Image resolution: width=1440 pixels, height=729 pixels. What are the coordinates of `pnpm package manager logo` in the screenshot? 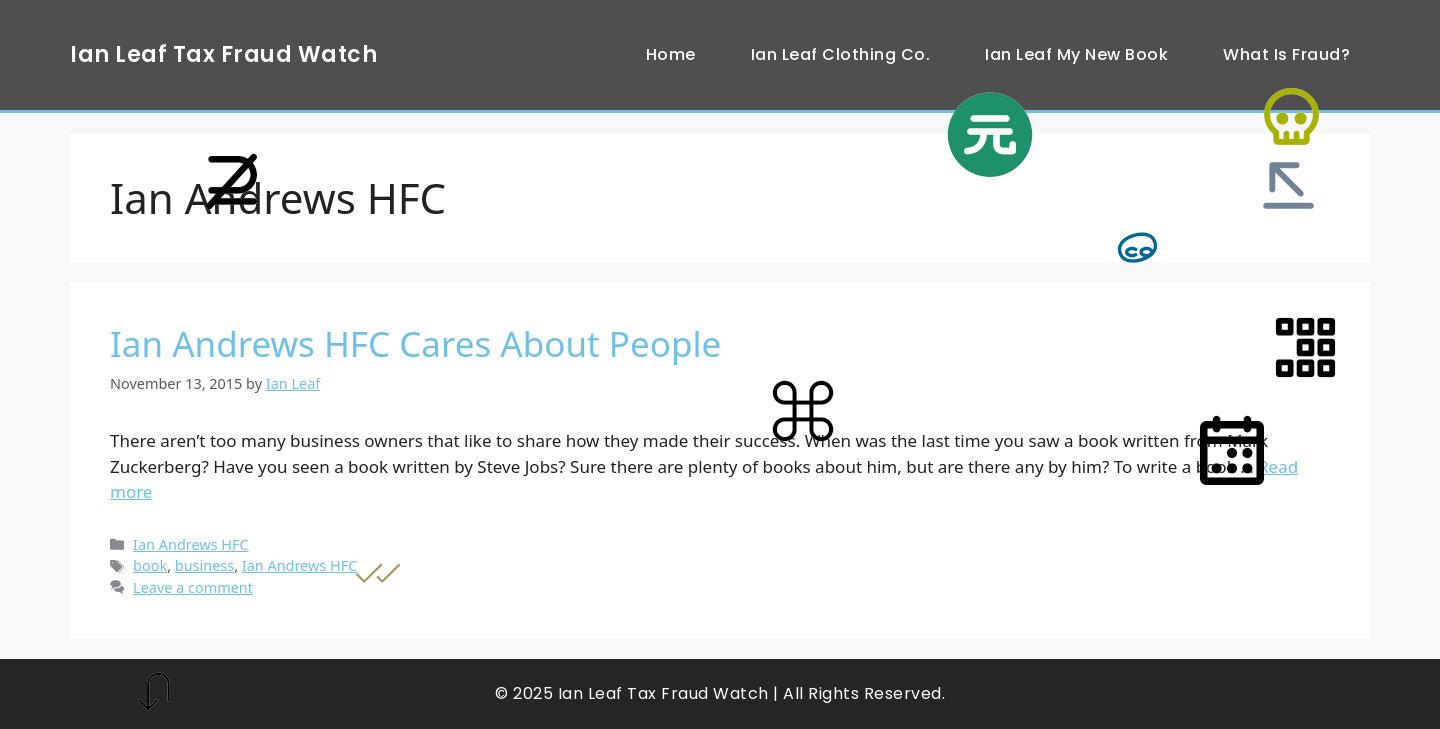 It's located at (1305, 347).